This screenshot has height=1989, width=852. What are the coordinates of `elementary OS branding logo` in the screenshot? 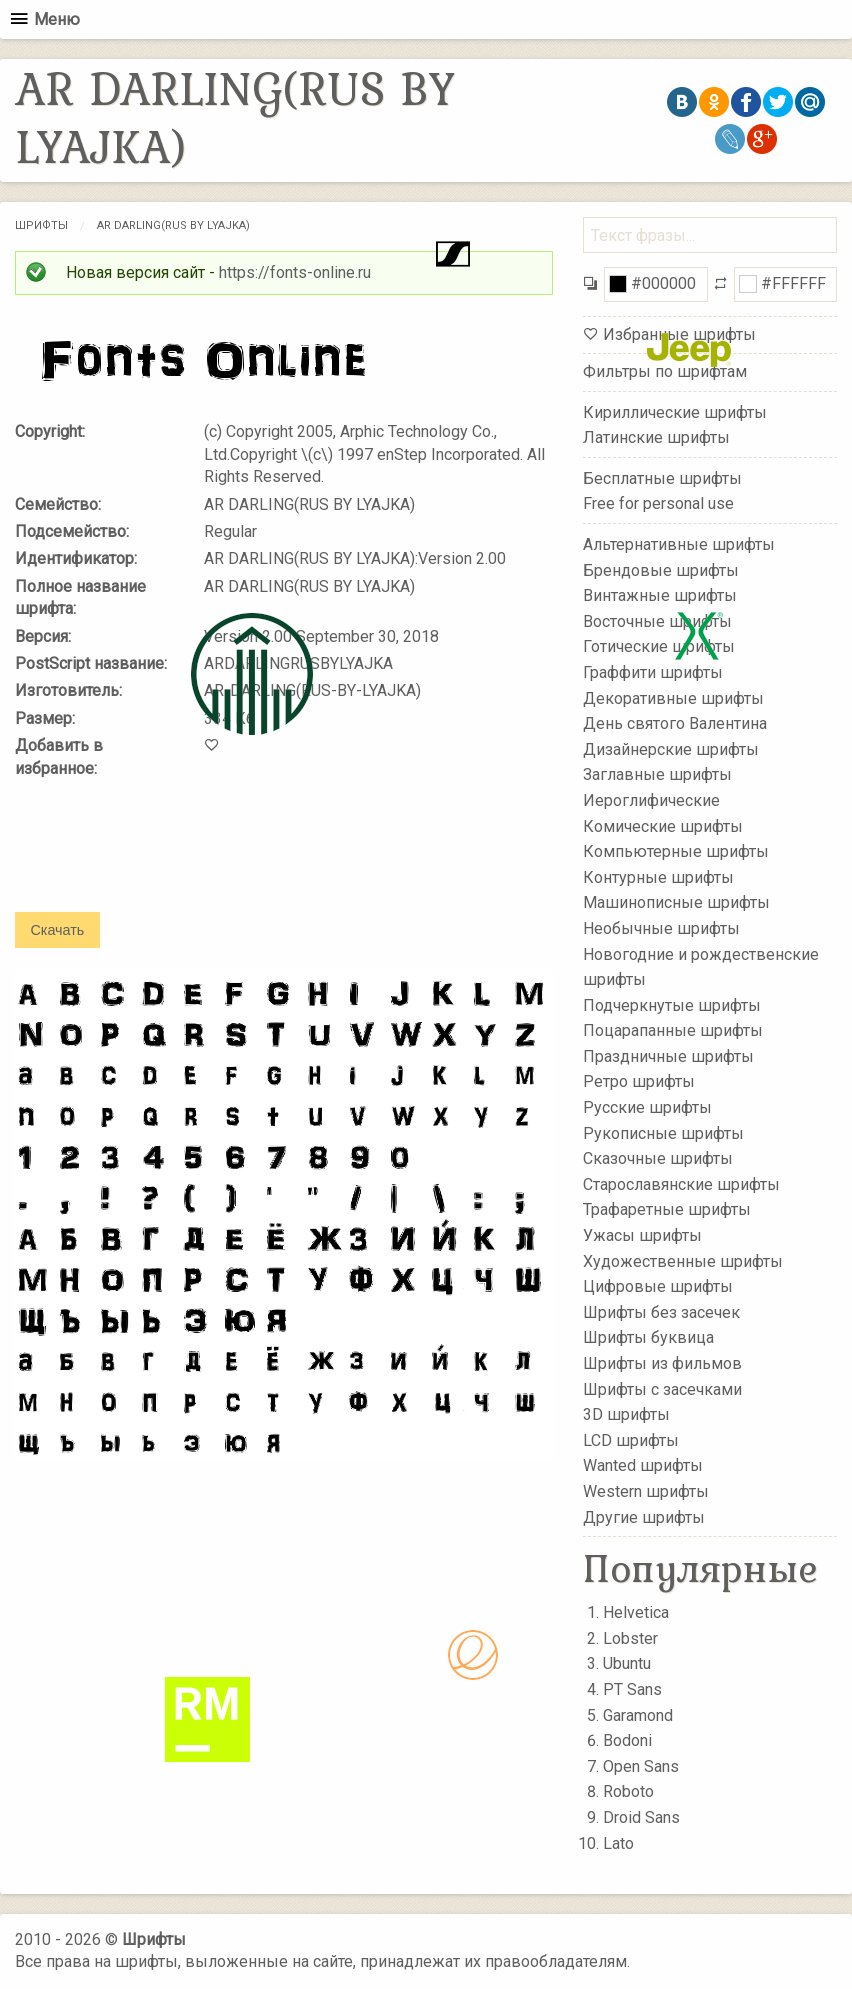 It's located at (473, 1655).